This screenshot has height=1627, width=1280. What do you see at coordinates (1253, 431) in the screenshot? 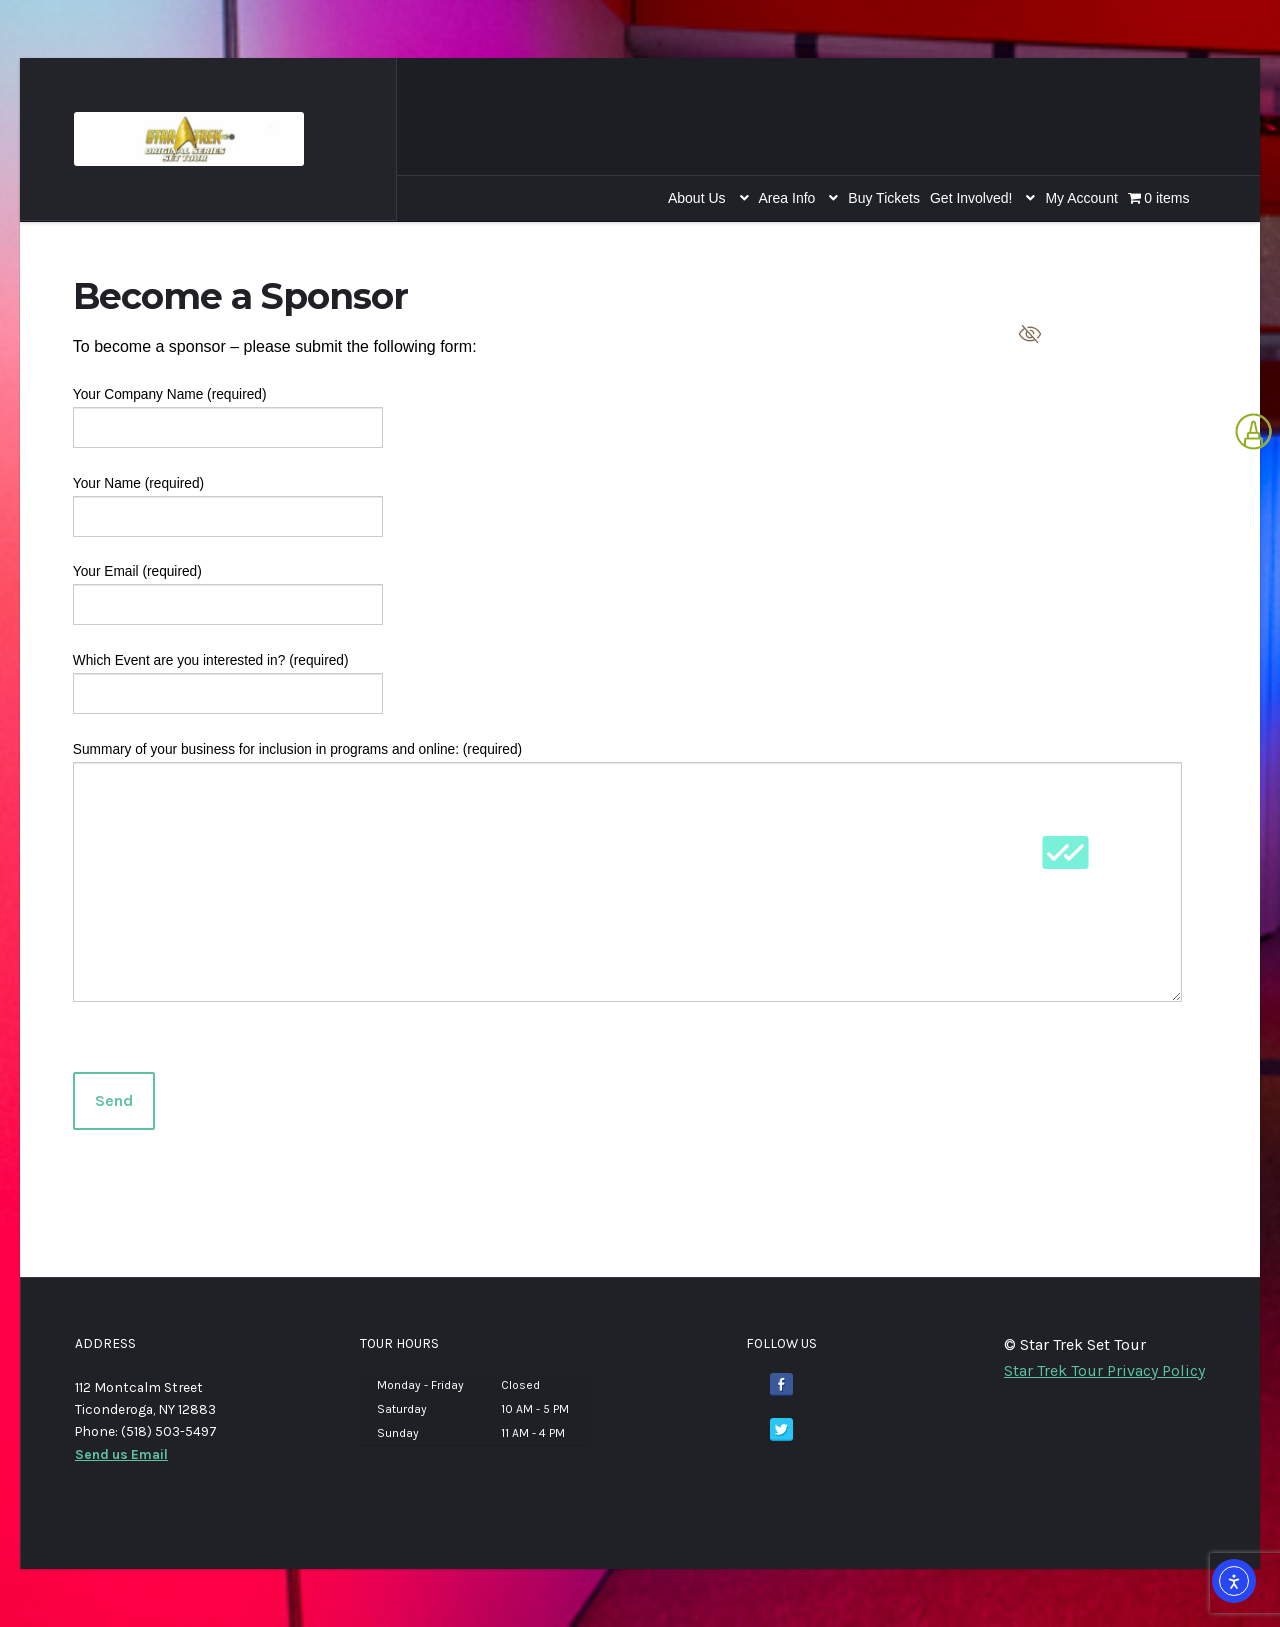
I see `select marker or highlighter tool` at bounding box center [1253, 431].